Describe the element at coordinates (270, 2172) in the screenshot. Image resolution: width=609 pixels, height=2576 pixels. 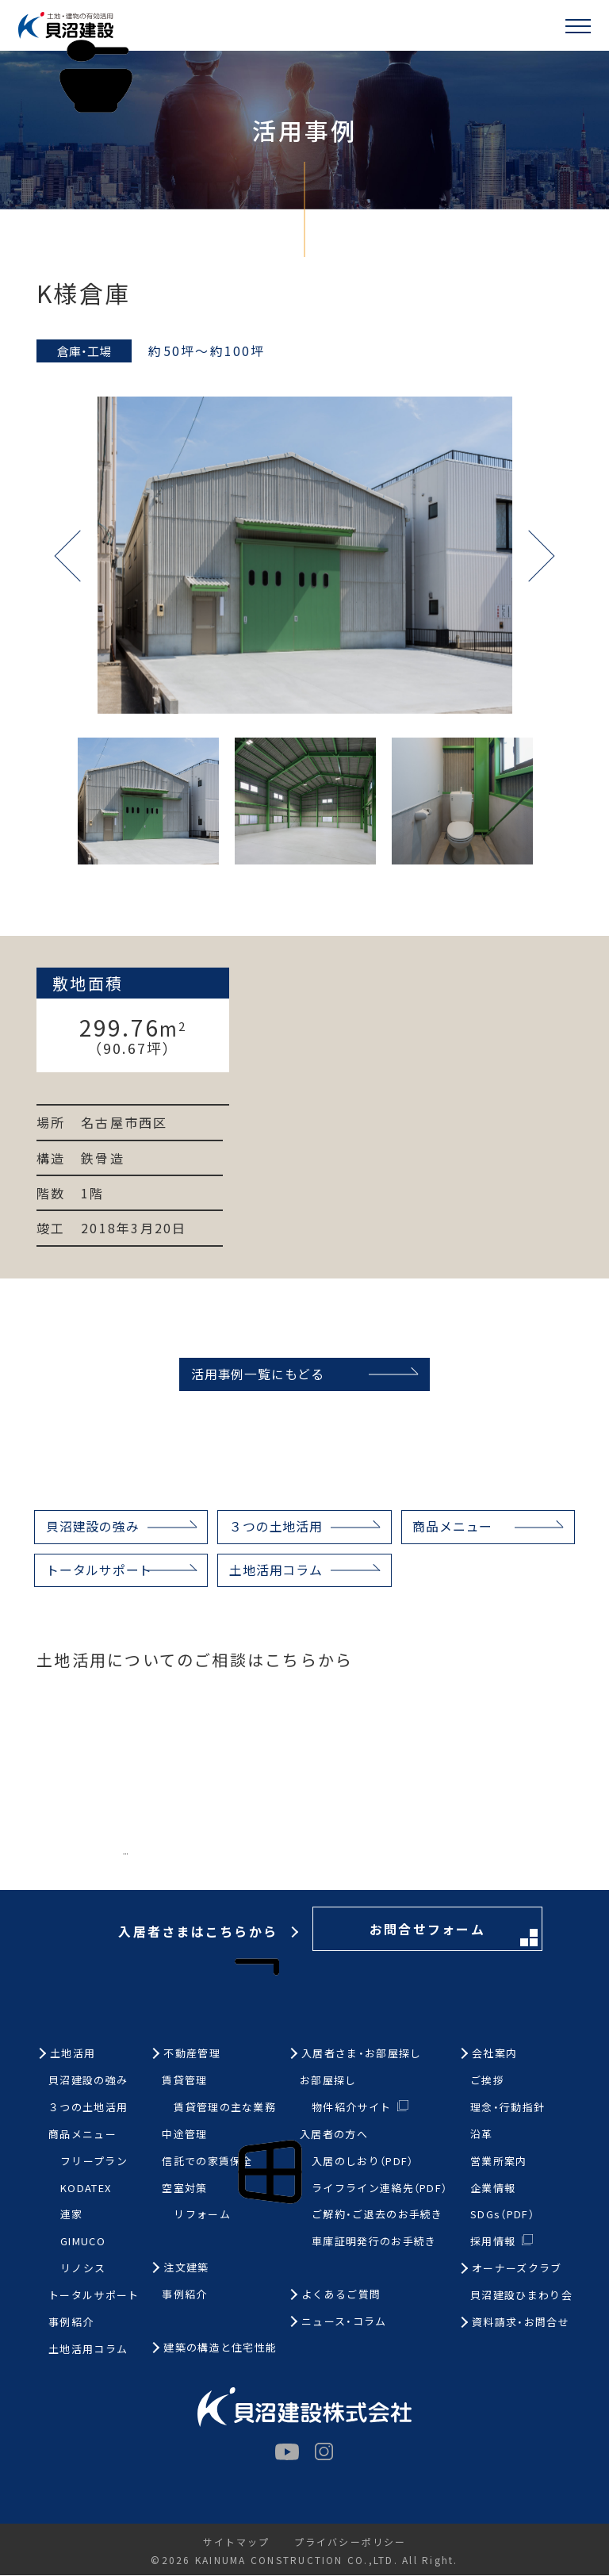
I see `open windows settings or system options` at that location.